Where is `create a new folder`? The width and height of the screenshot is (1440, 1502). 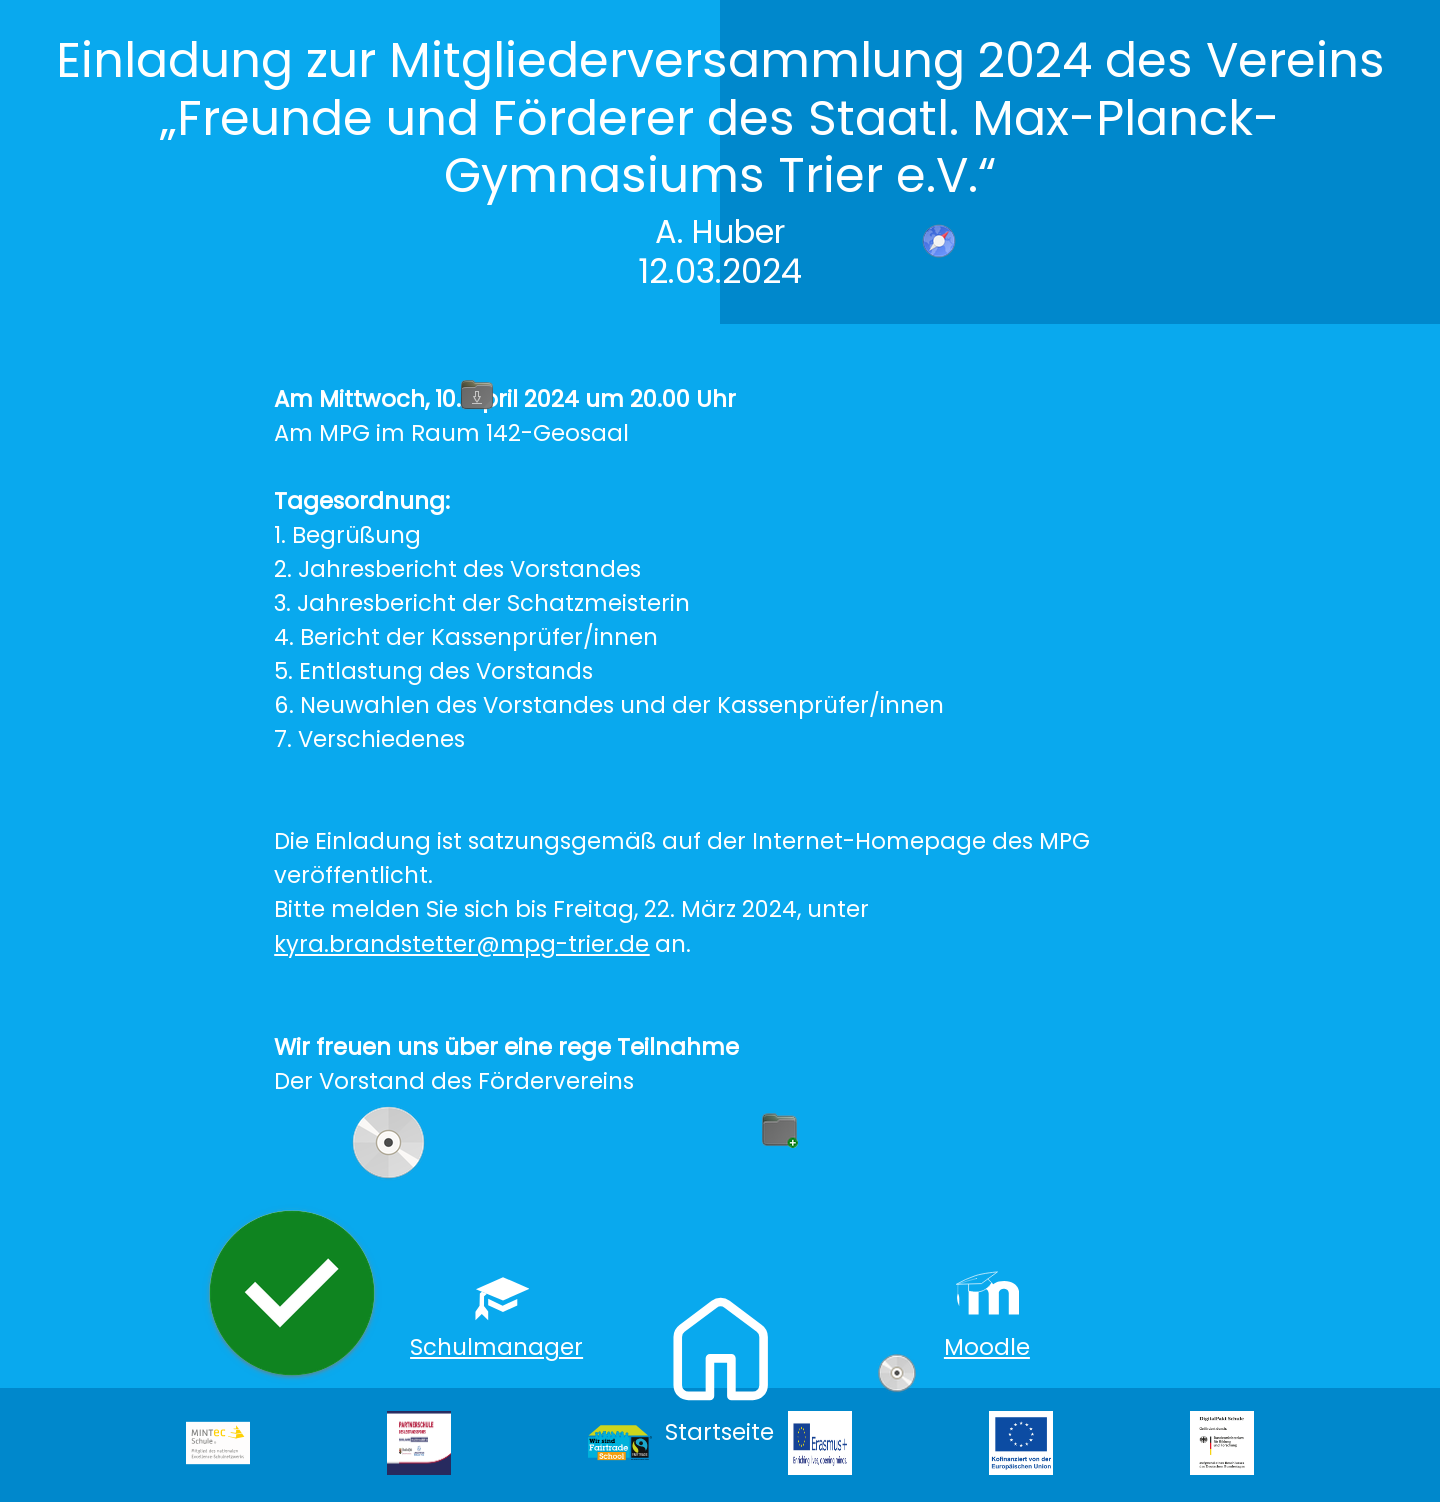 create a new folder is located at coordinates (779, 1129).